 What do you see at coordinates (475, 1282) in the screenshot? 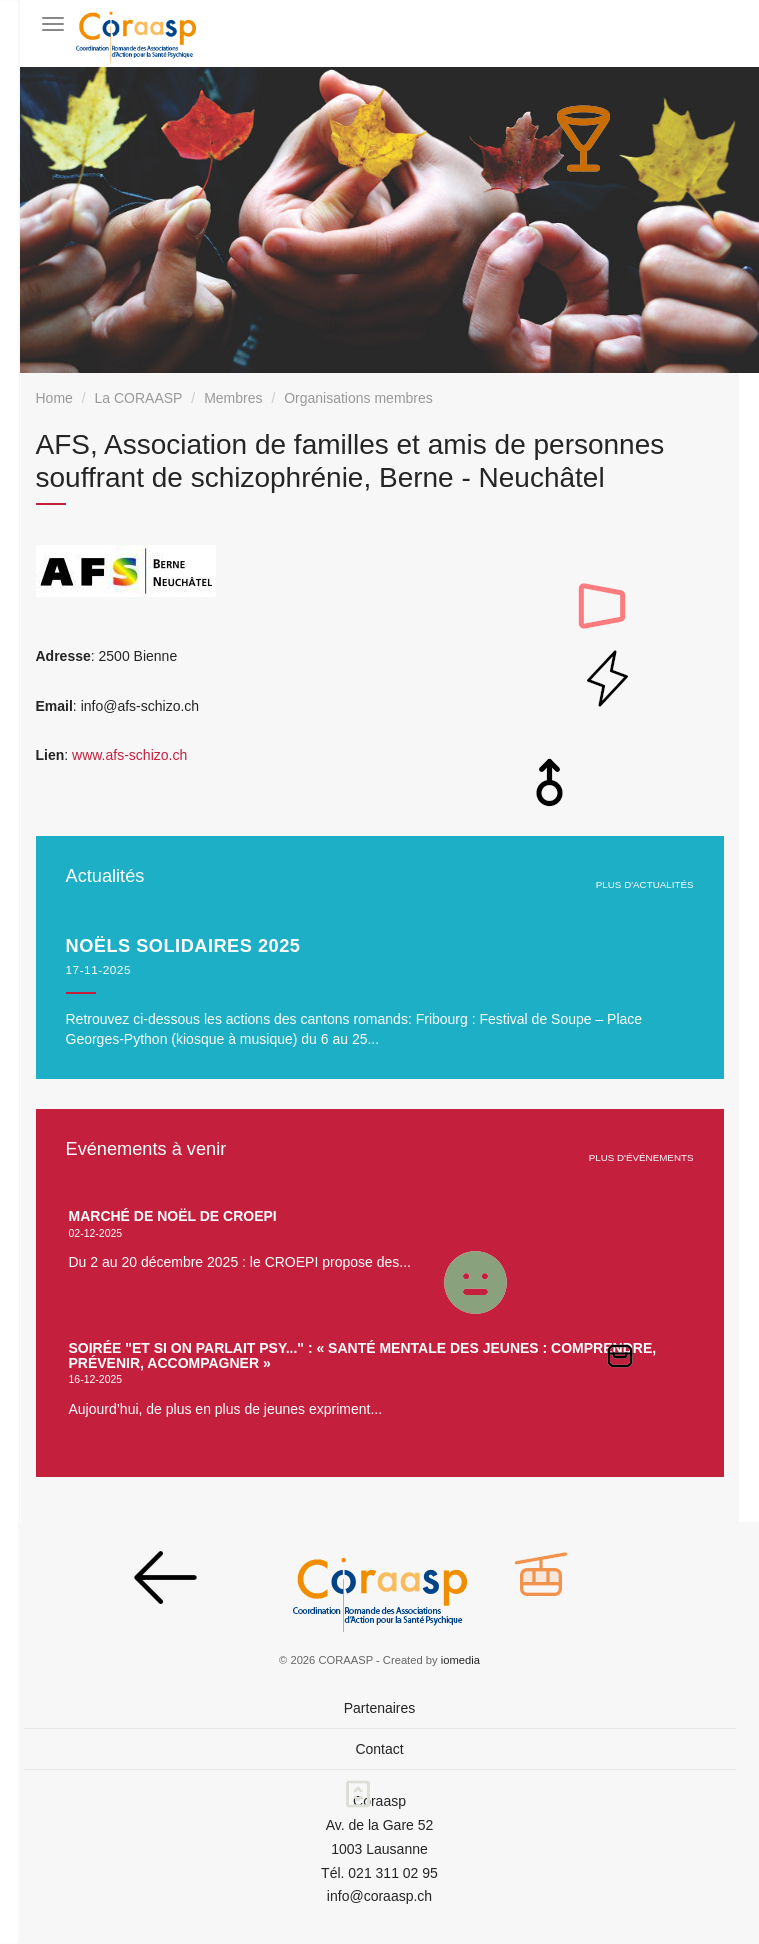
I see `indicate neutral or no mood selected` at bounding box center [475, 1282].